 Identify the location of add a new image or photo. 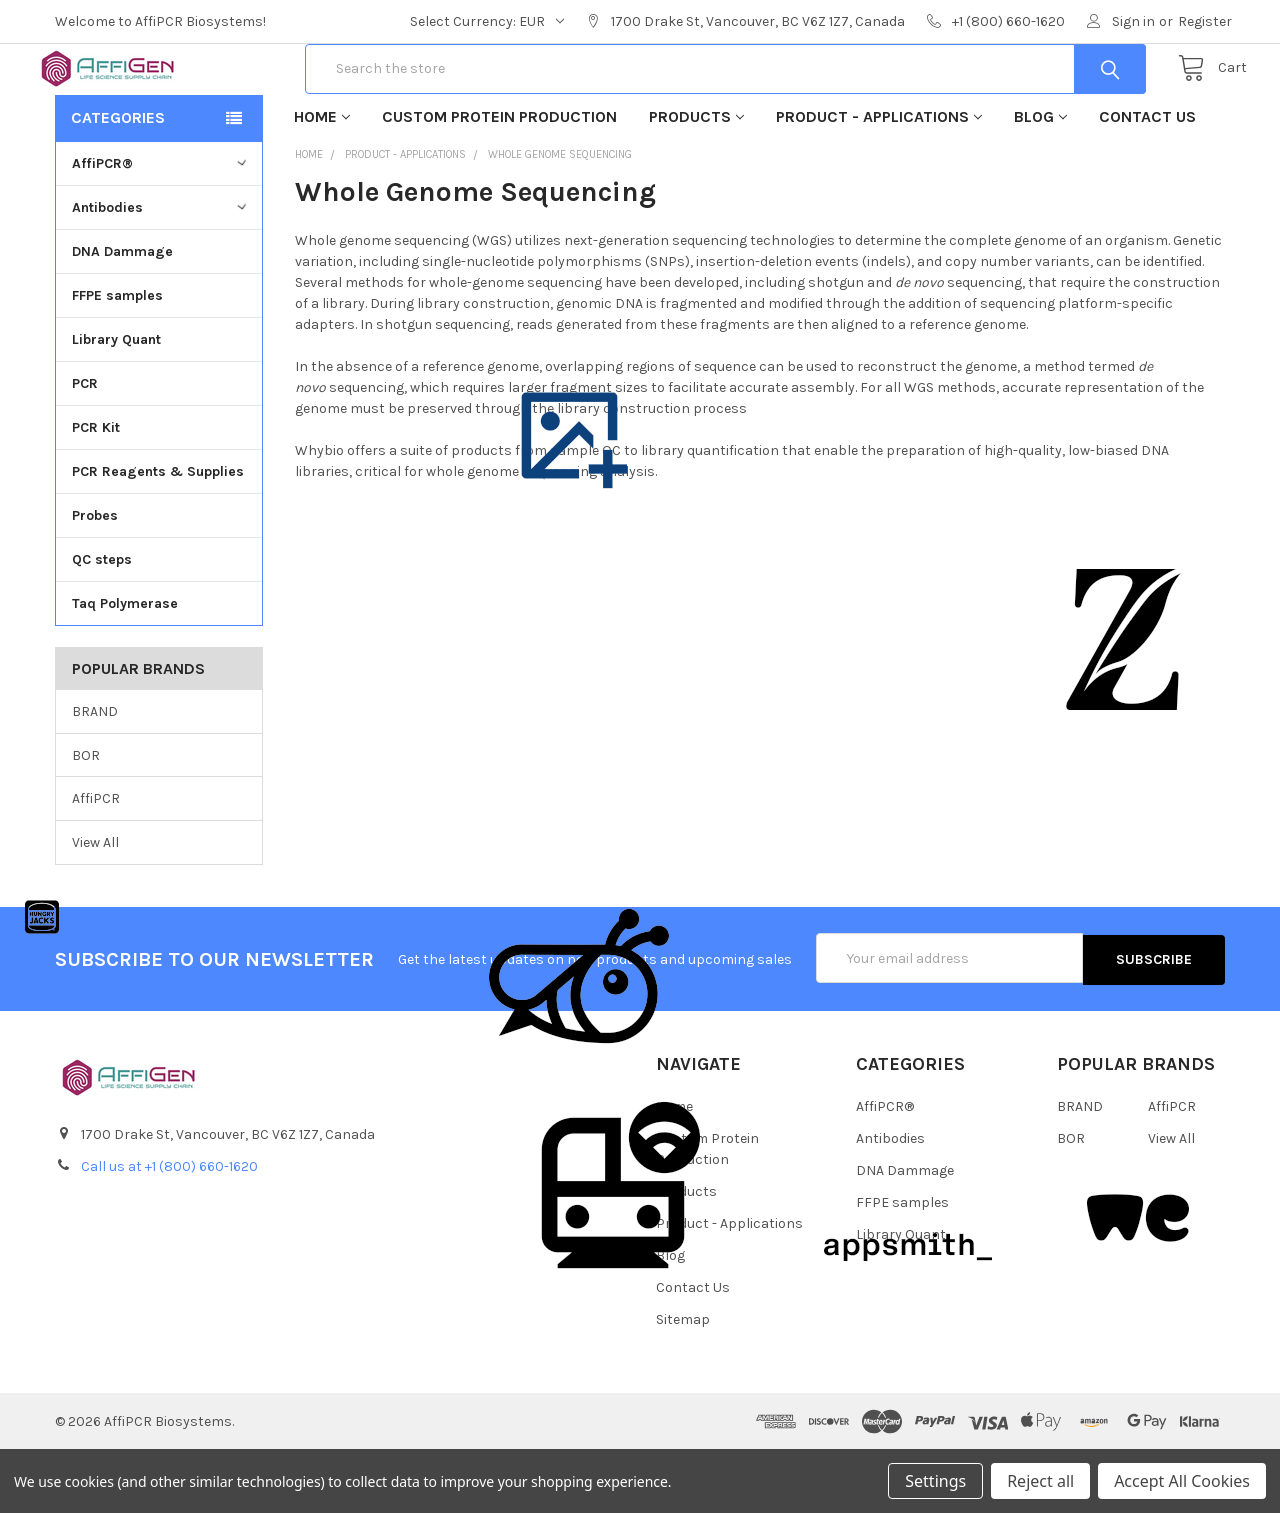
(569, 435).